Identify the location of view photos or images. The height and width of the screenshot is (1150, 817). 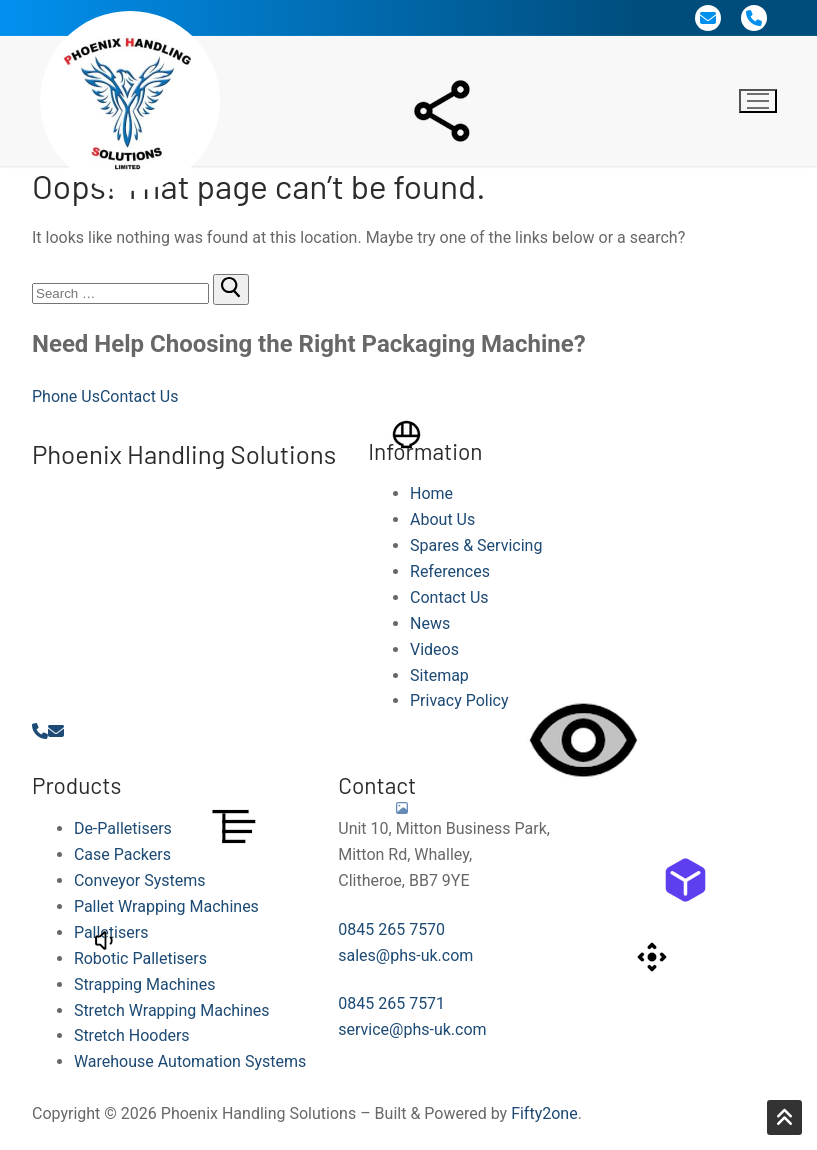
(402, 808).